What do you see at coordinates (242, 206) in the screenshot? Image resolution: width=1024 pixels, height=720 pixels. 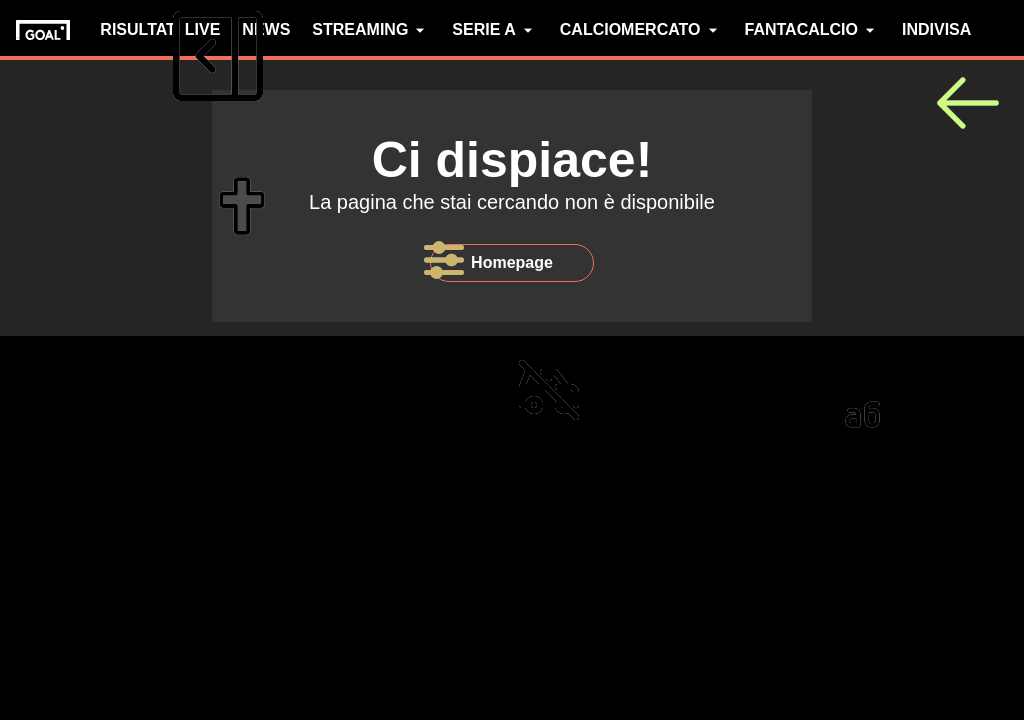 I see `indicates a religious or faith-based feature` at bounding box center [242, 206].